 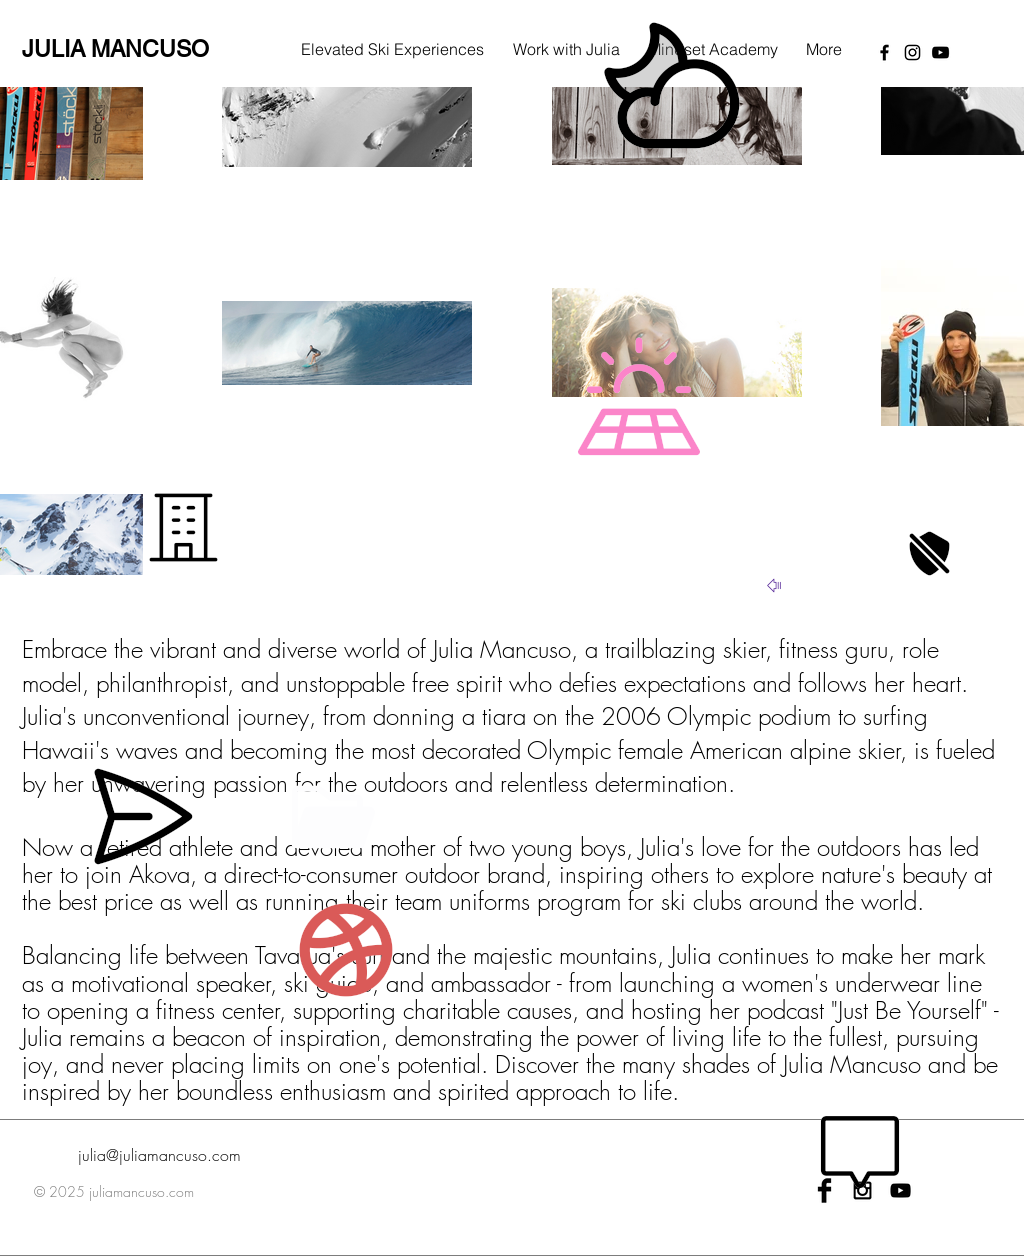 What do you see at coordinates (141, 816) in the screenshot?
I see `send a message` at bounding box center [141, 816].